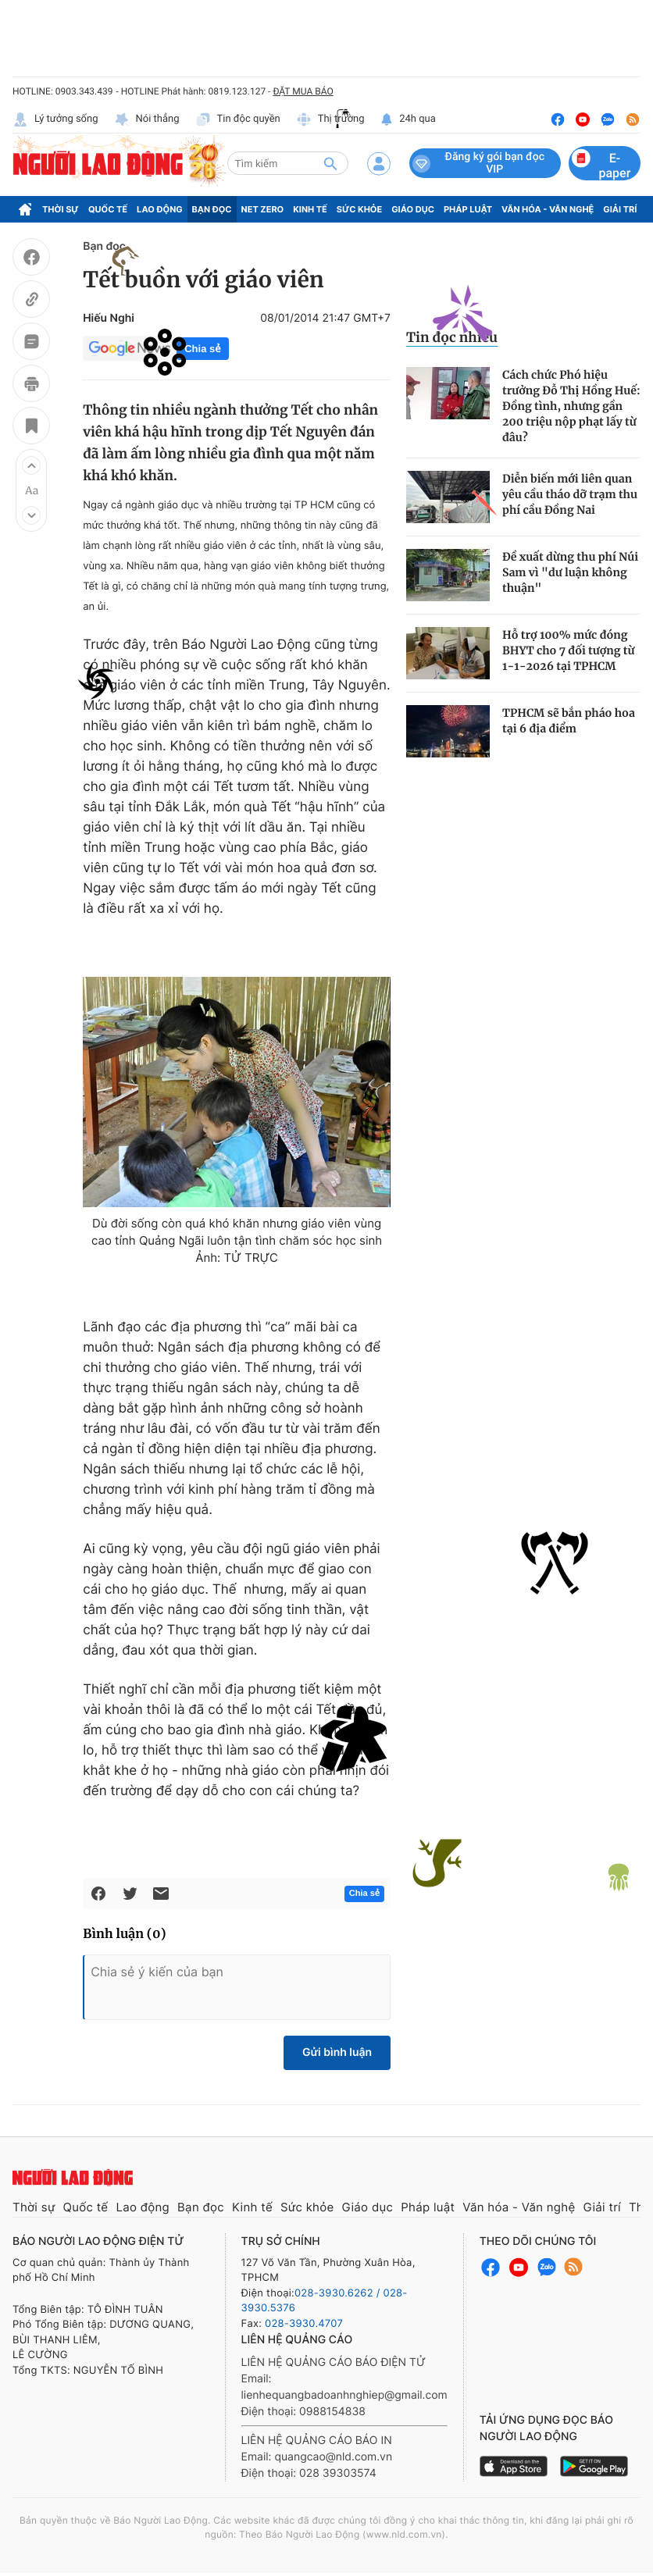  I want to click on select chaingun weapon in game, so click(165, 352).